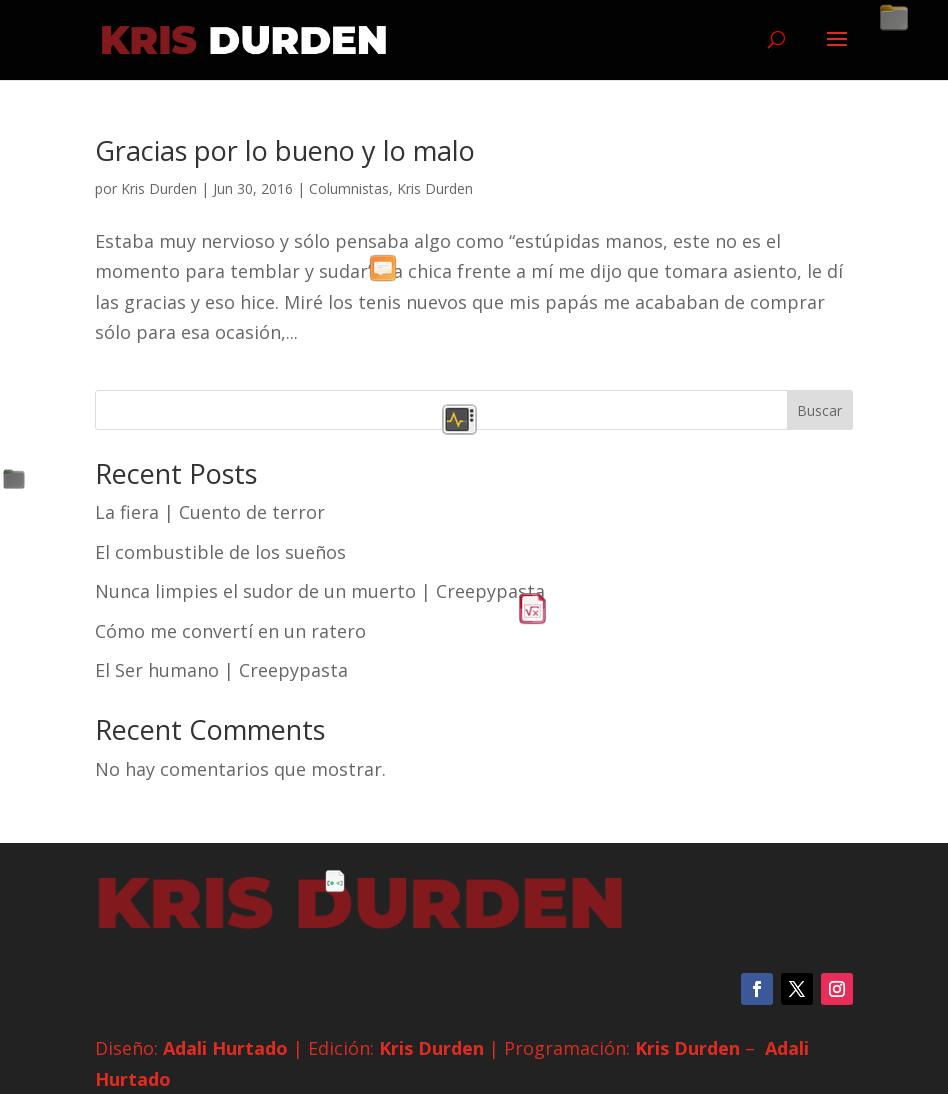 The width and height of the screenshot is (948, 1094). I want to click on a systemd unit configuration file, so click(335, 881).